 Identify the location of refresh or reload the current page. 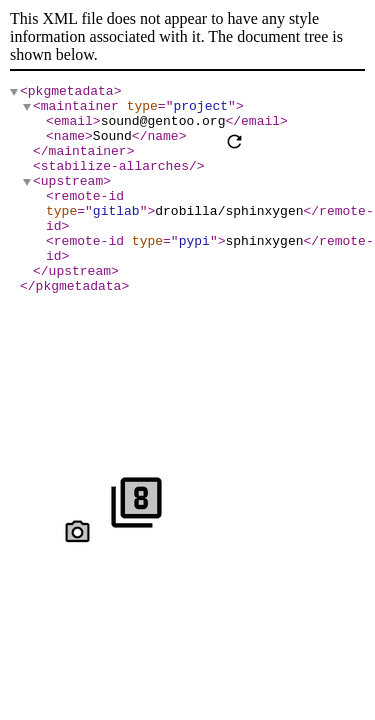
(234, 141).